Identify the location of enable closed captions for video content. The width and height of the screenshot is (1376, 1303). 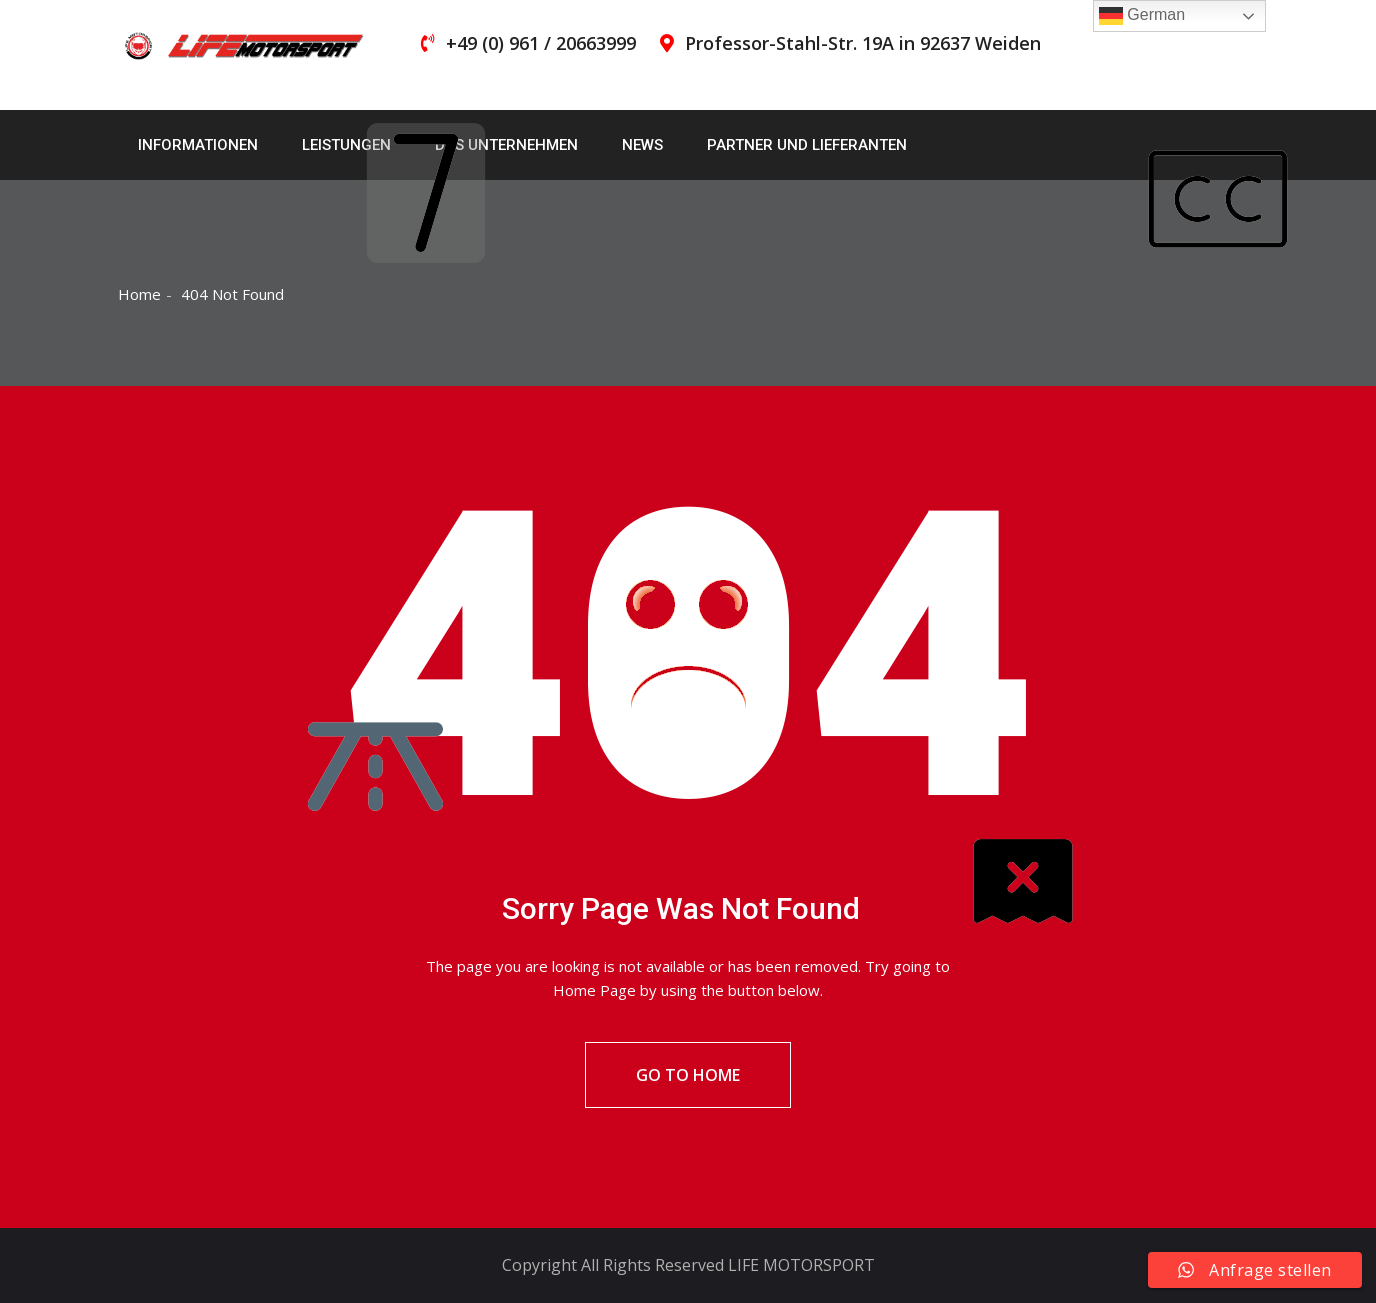
(1218, 199).